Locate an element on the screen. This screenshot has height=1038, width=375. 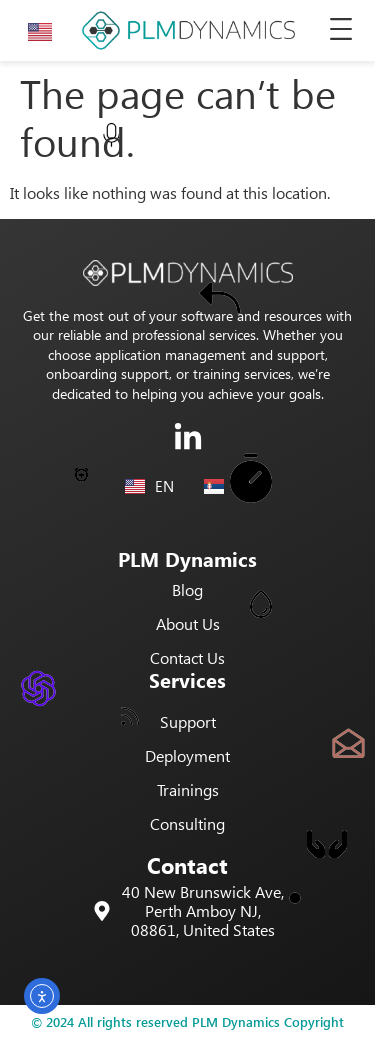
indicates an unread notification or new item is located at coordinates (295, 898).